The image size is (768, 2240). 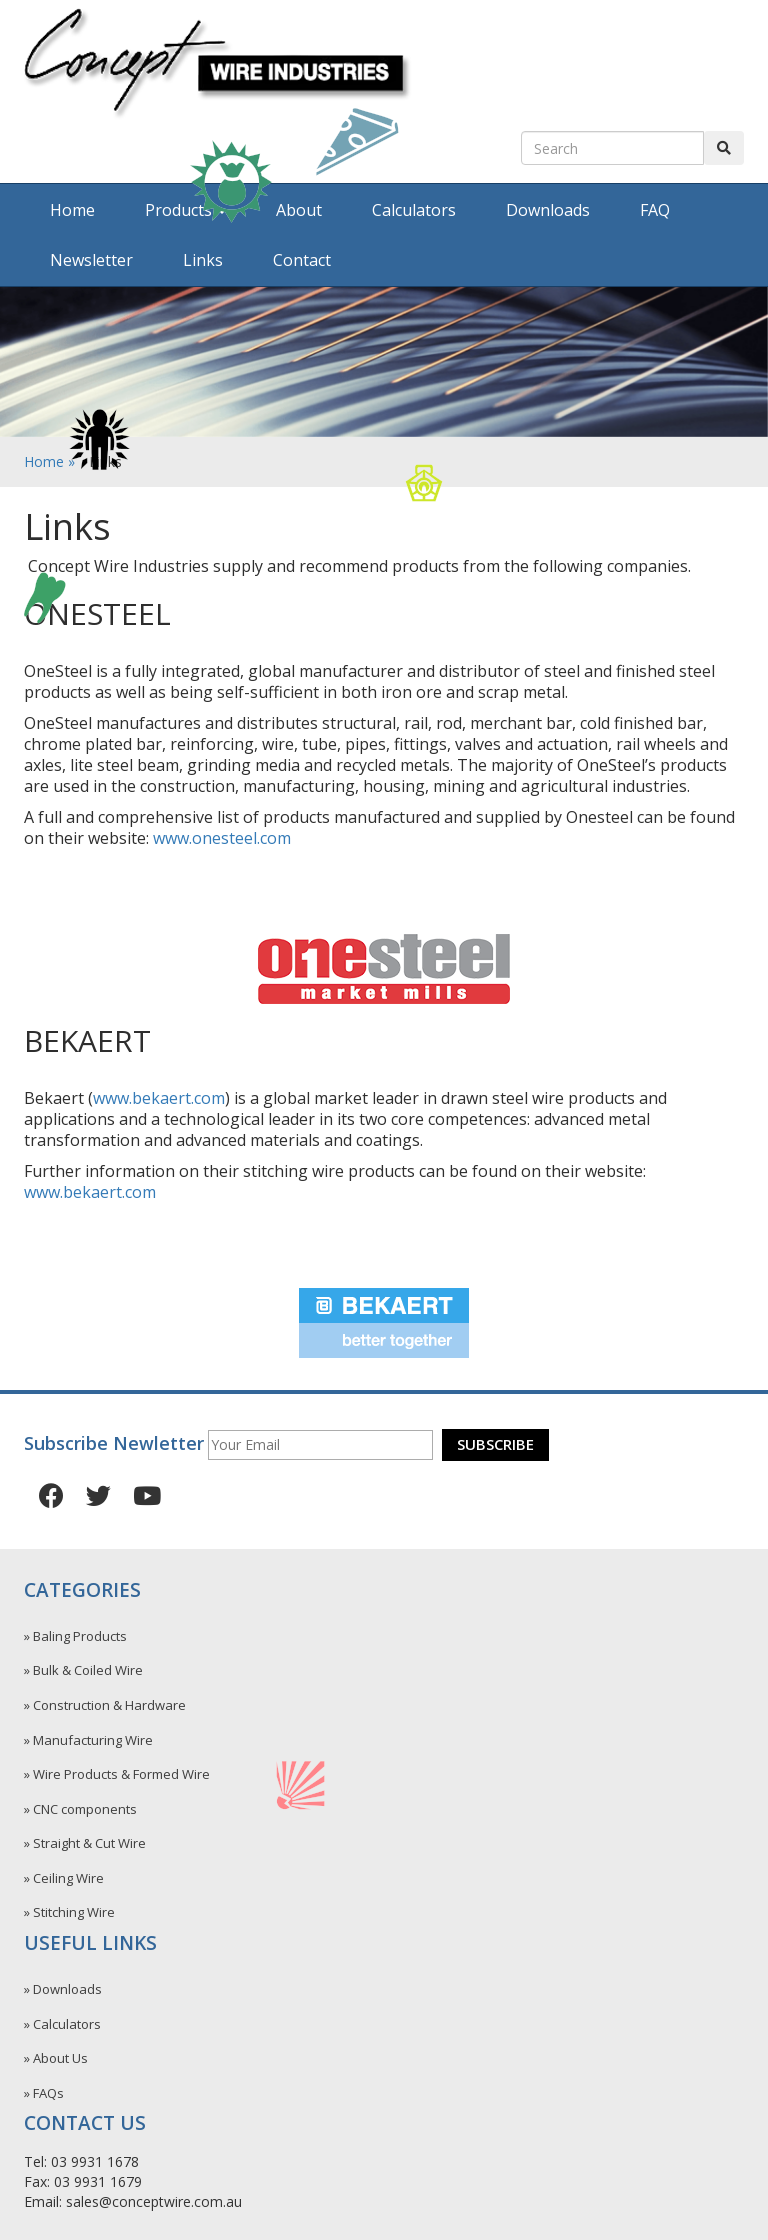 What do you see at coordinates (356, 140) in the screenshot?
I see `order food or access food delivery services` at bounding box center [356, 140].